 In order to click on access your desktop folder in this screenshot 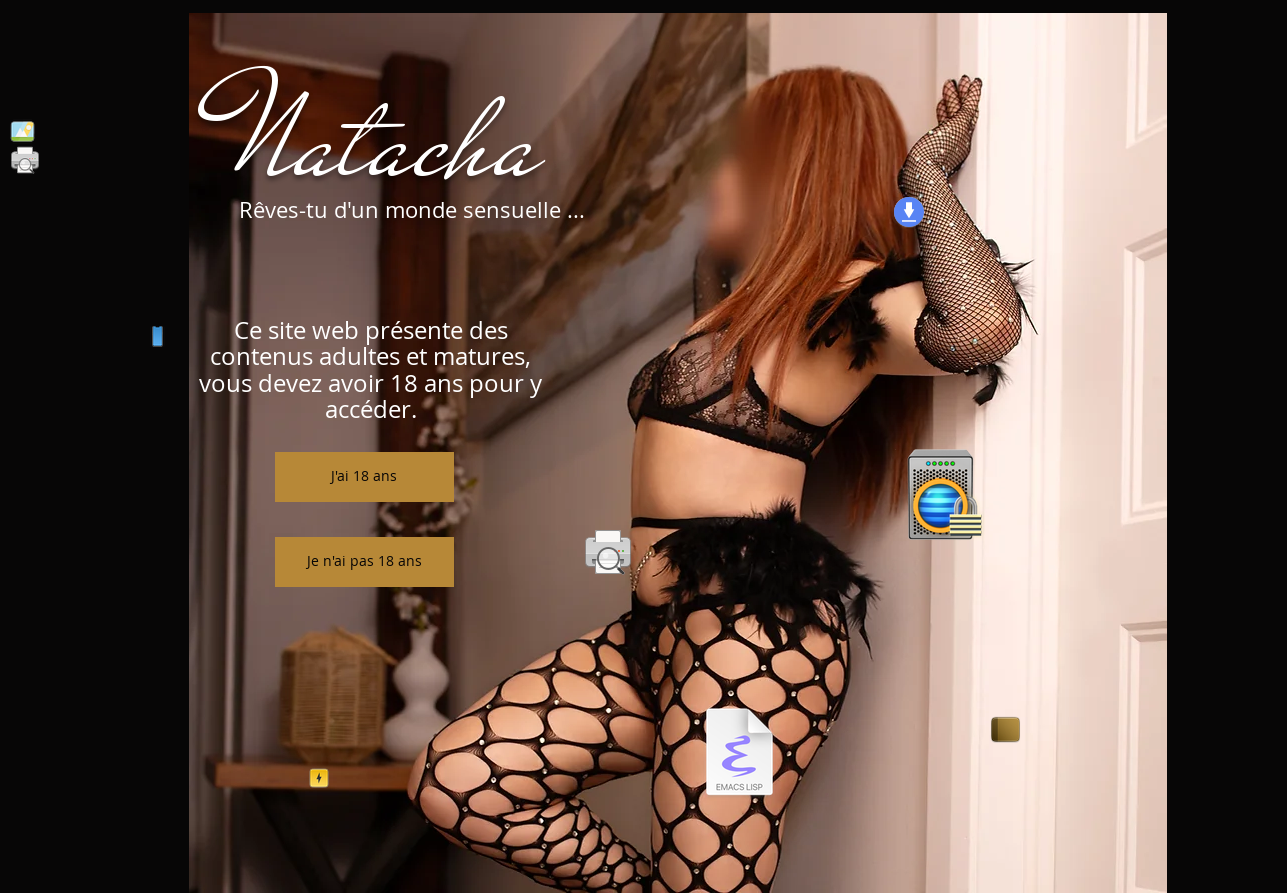, I will do `click(1005, 728)`.